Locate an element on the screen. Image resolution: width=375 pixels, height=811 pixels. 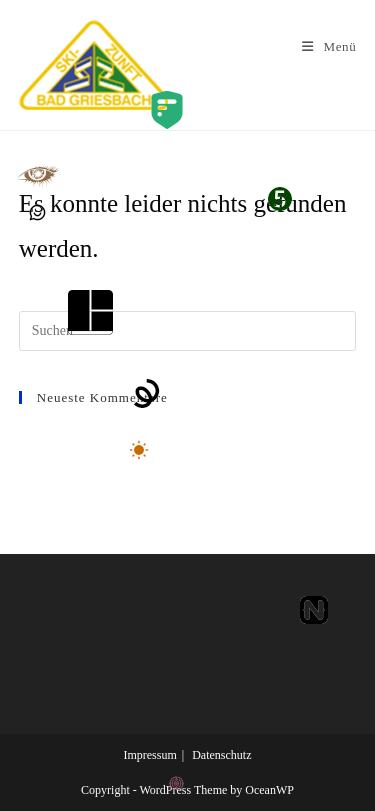
JUnit 5 testing framework logo is located at coordinates (280, 199).